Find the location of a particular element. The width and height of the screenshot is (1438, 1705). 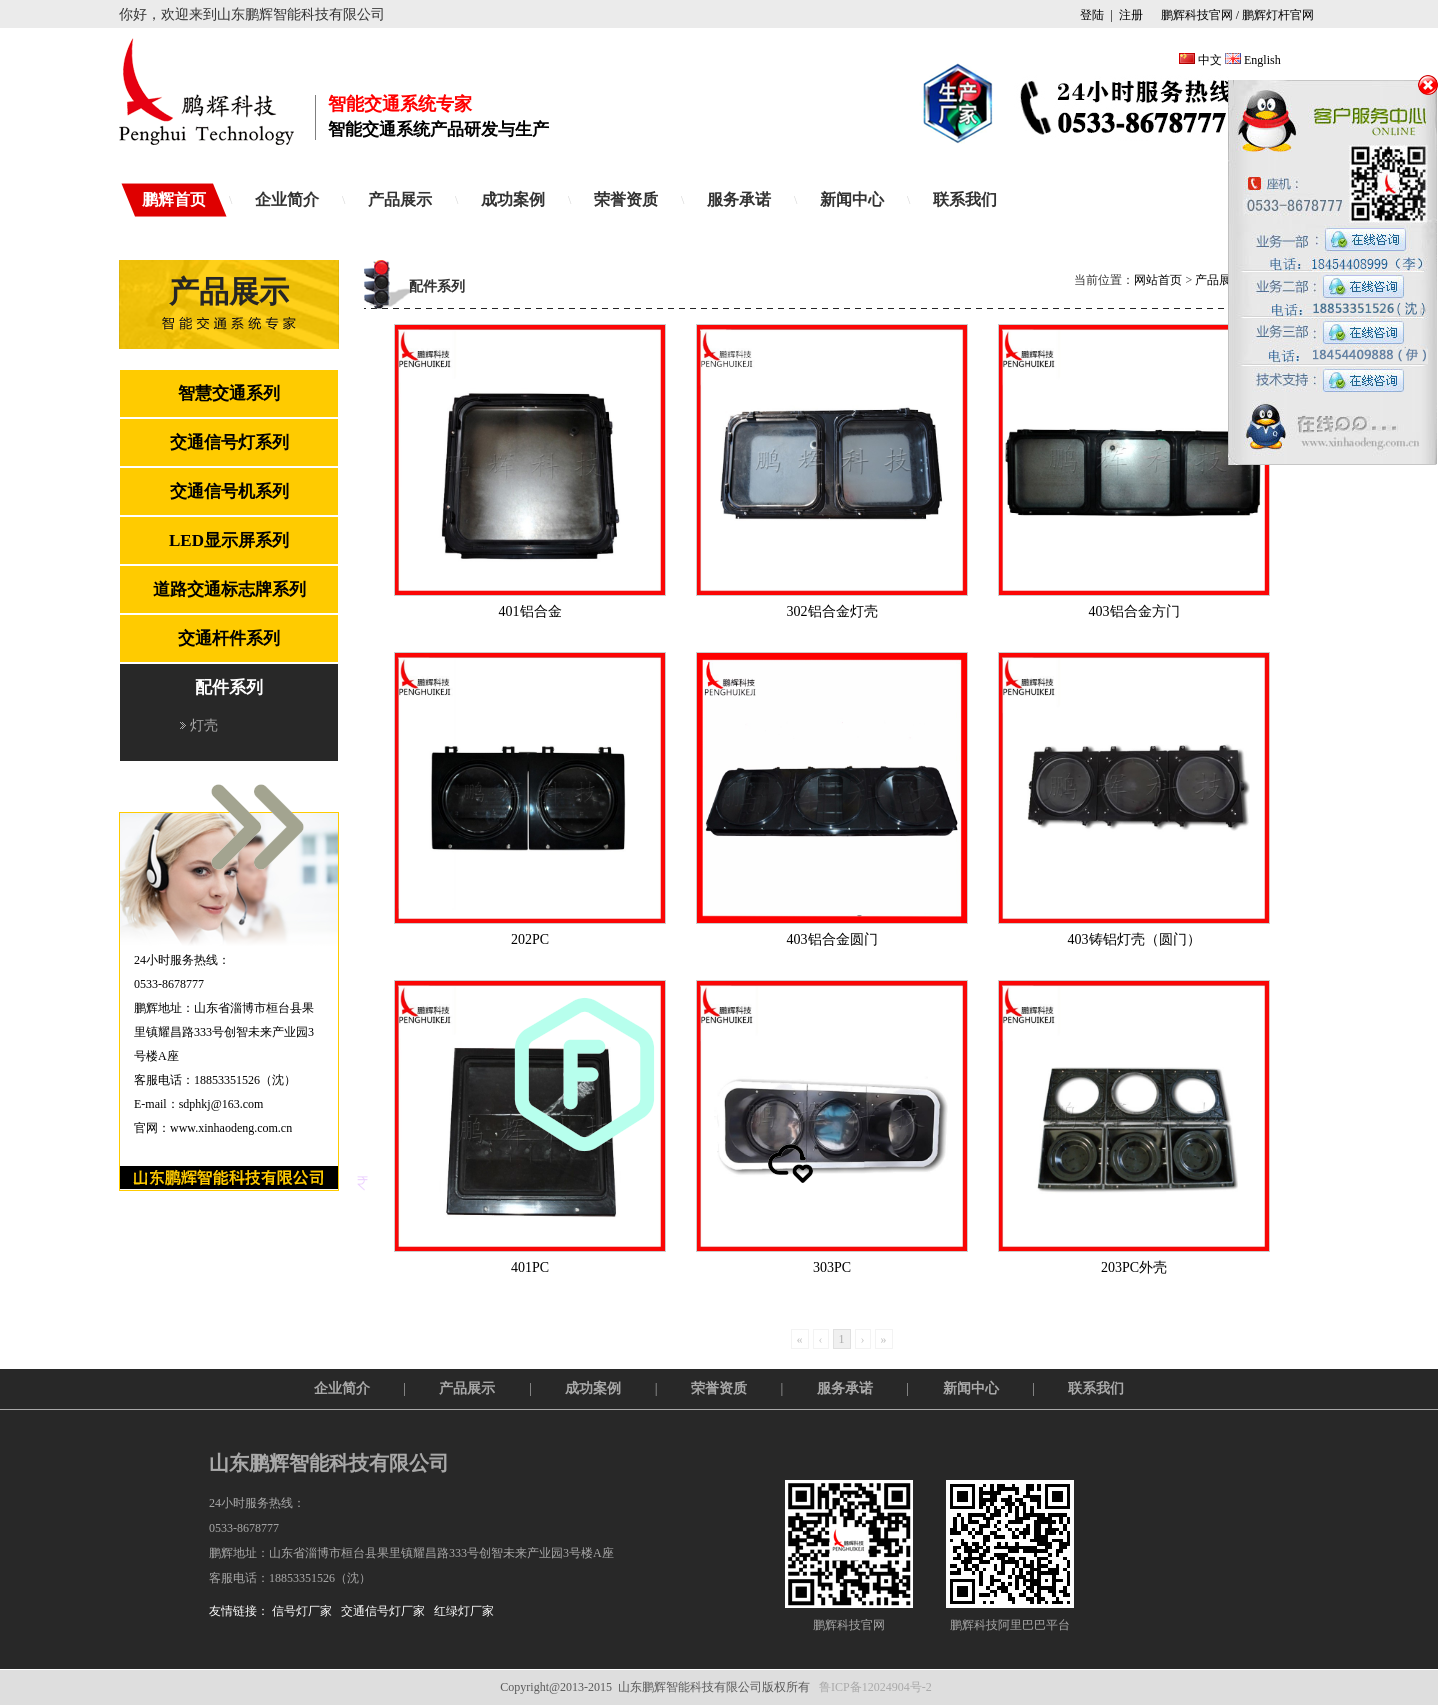

view prices in Indian rupees is located at coordinates (362, 1183).